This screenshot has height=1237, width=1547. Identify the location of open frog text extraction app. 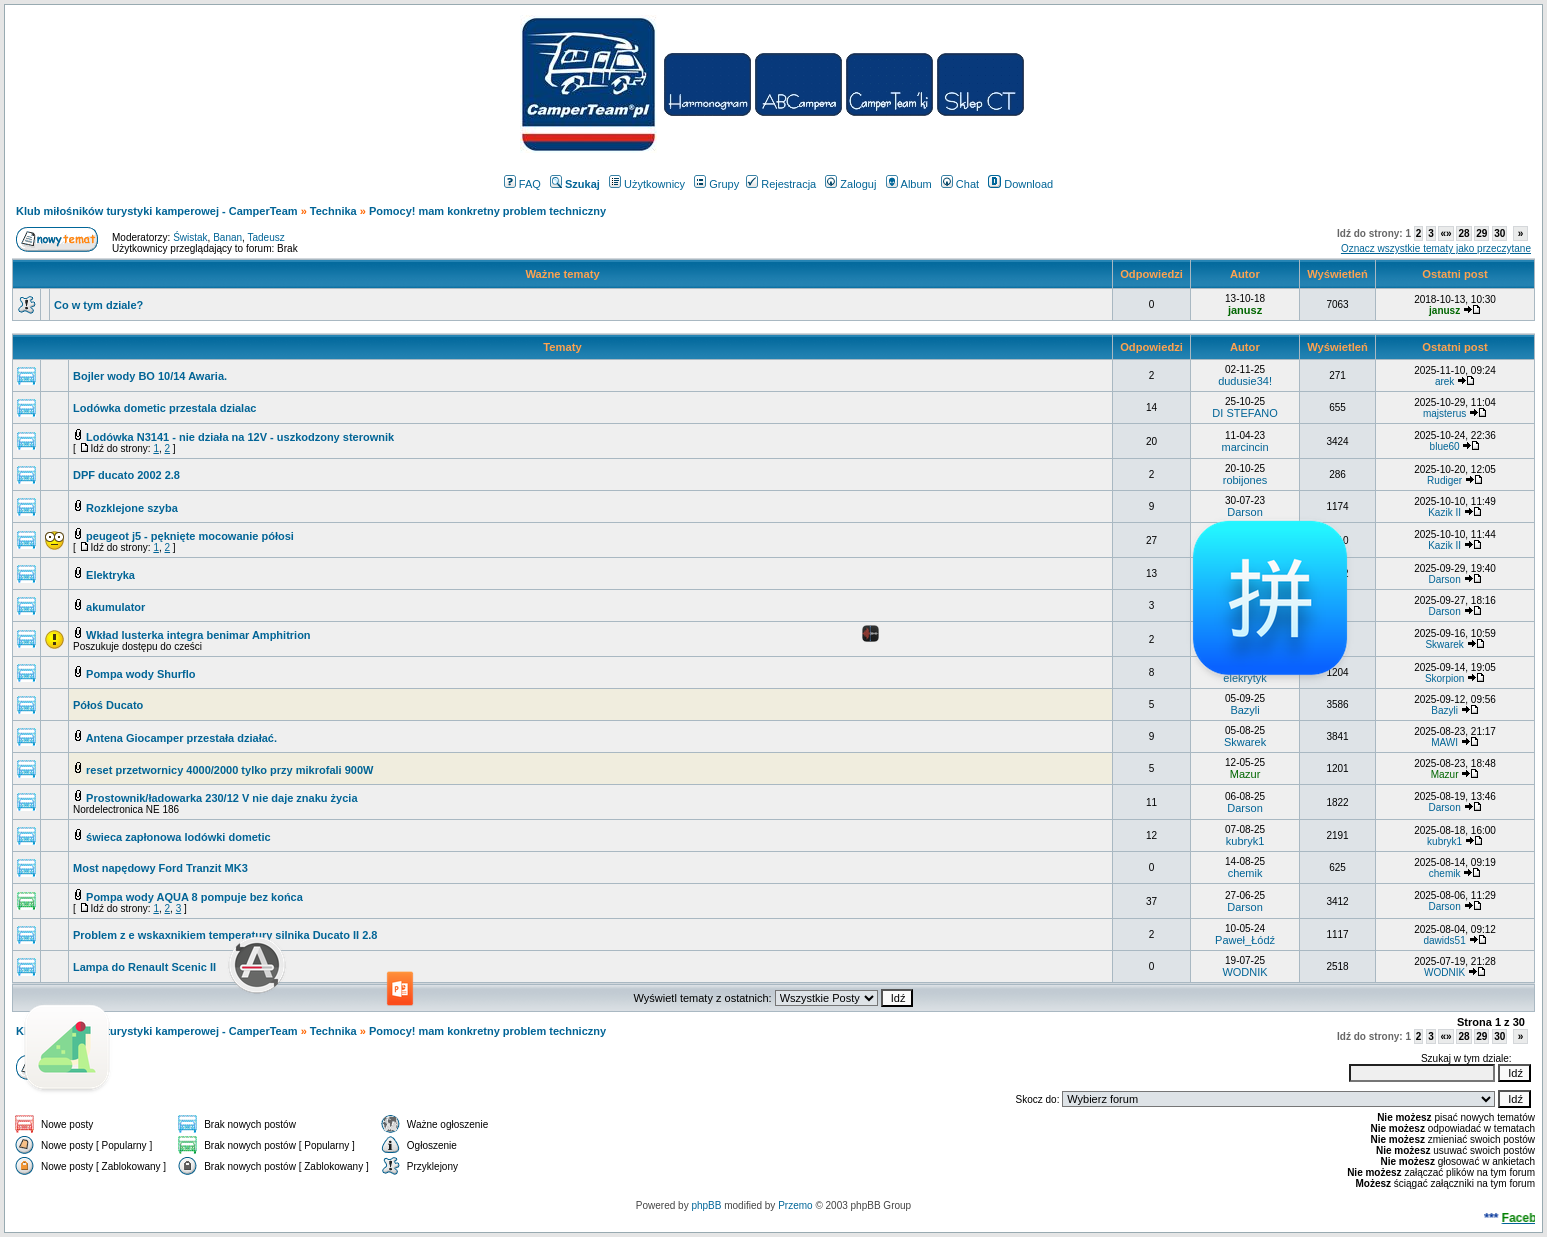
(67, 1047).